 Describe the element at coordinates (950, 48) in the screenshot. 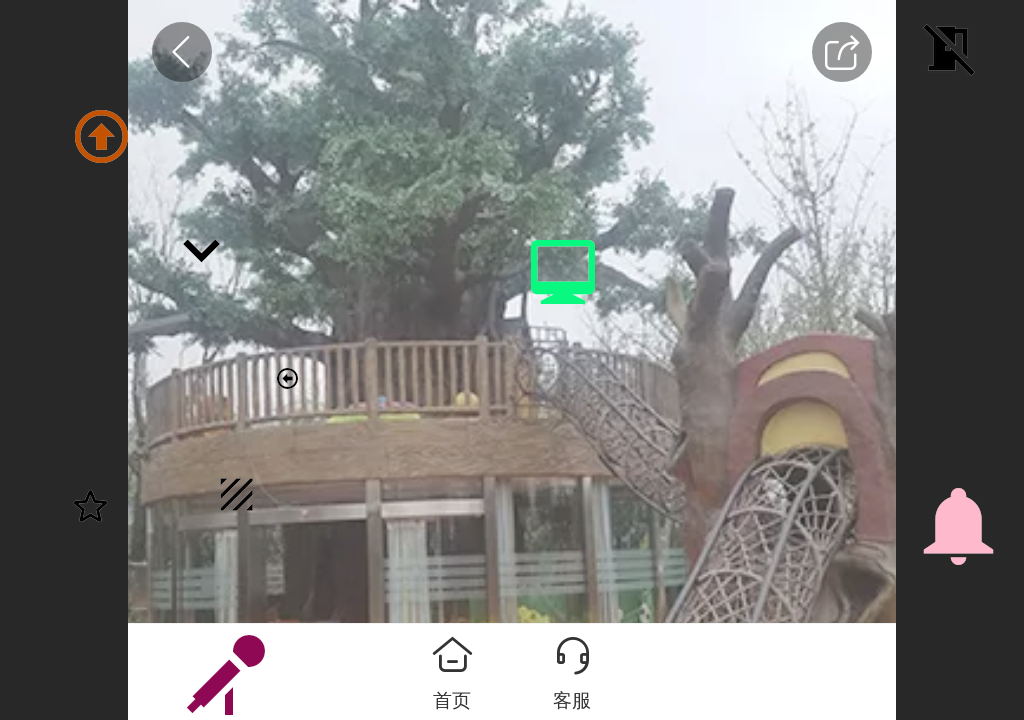

I see `meeting room unavailable or closed` at that location.